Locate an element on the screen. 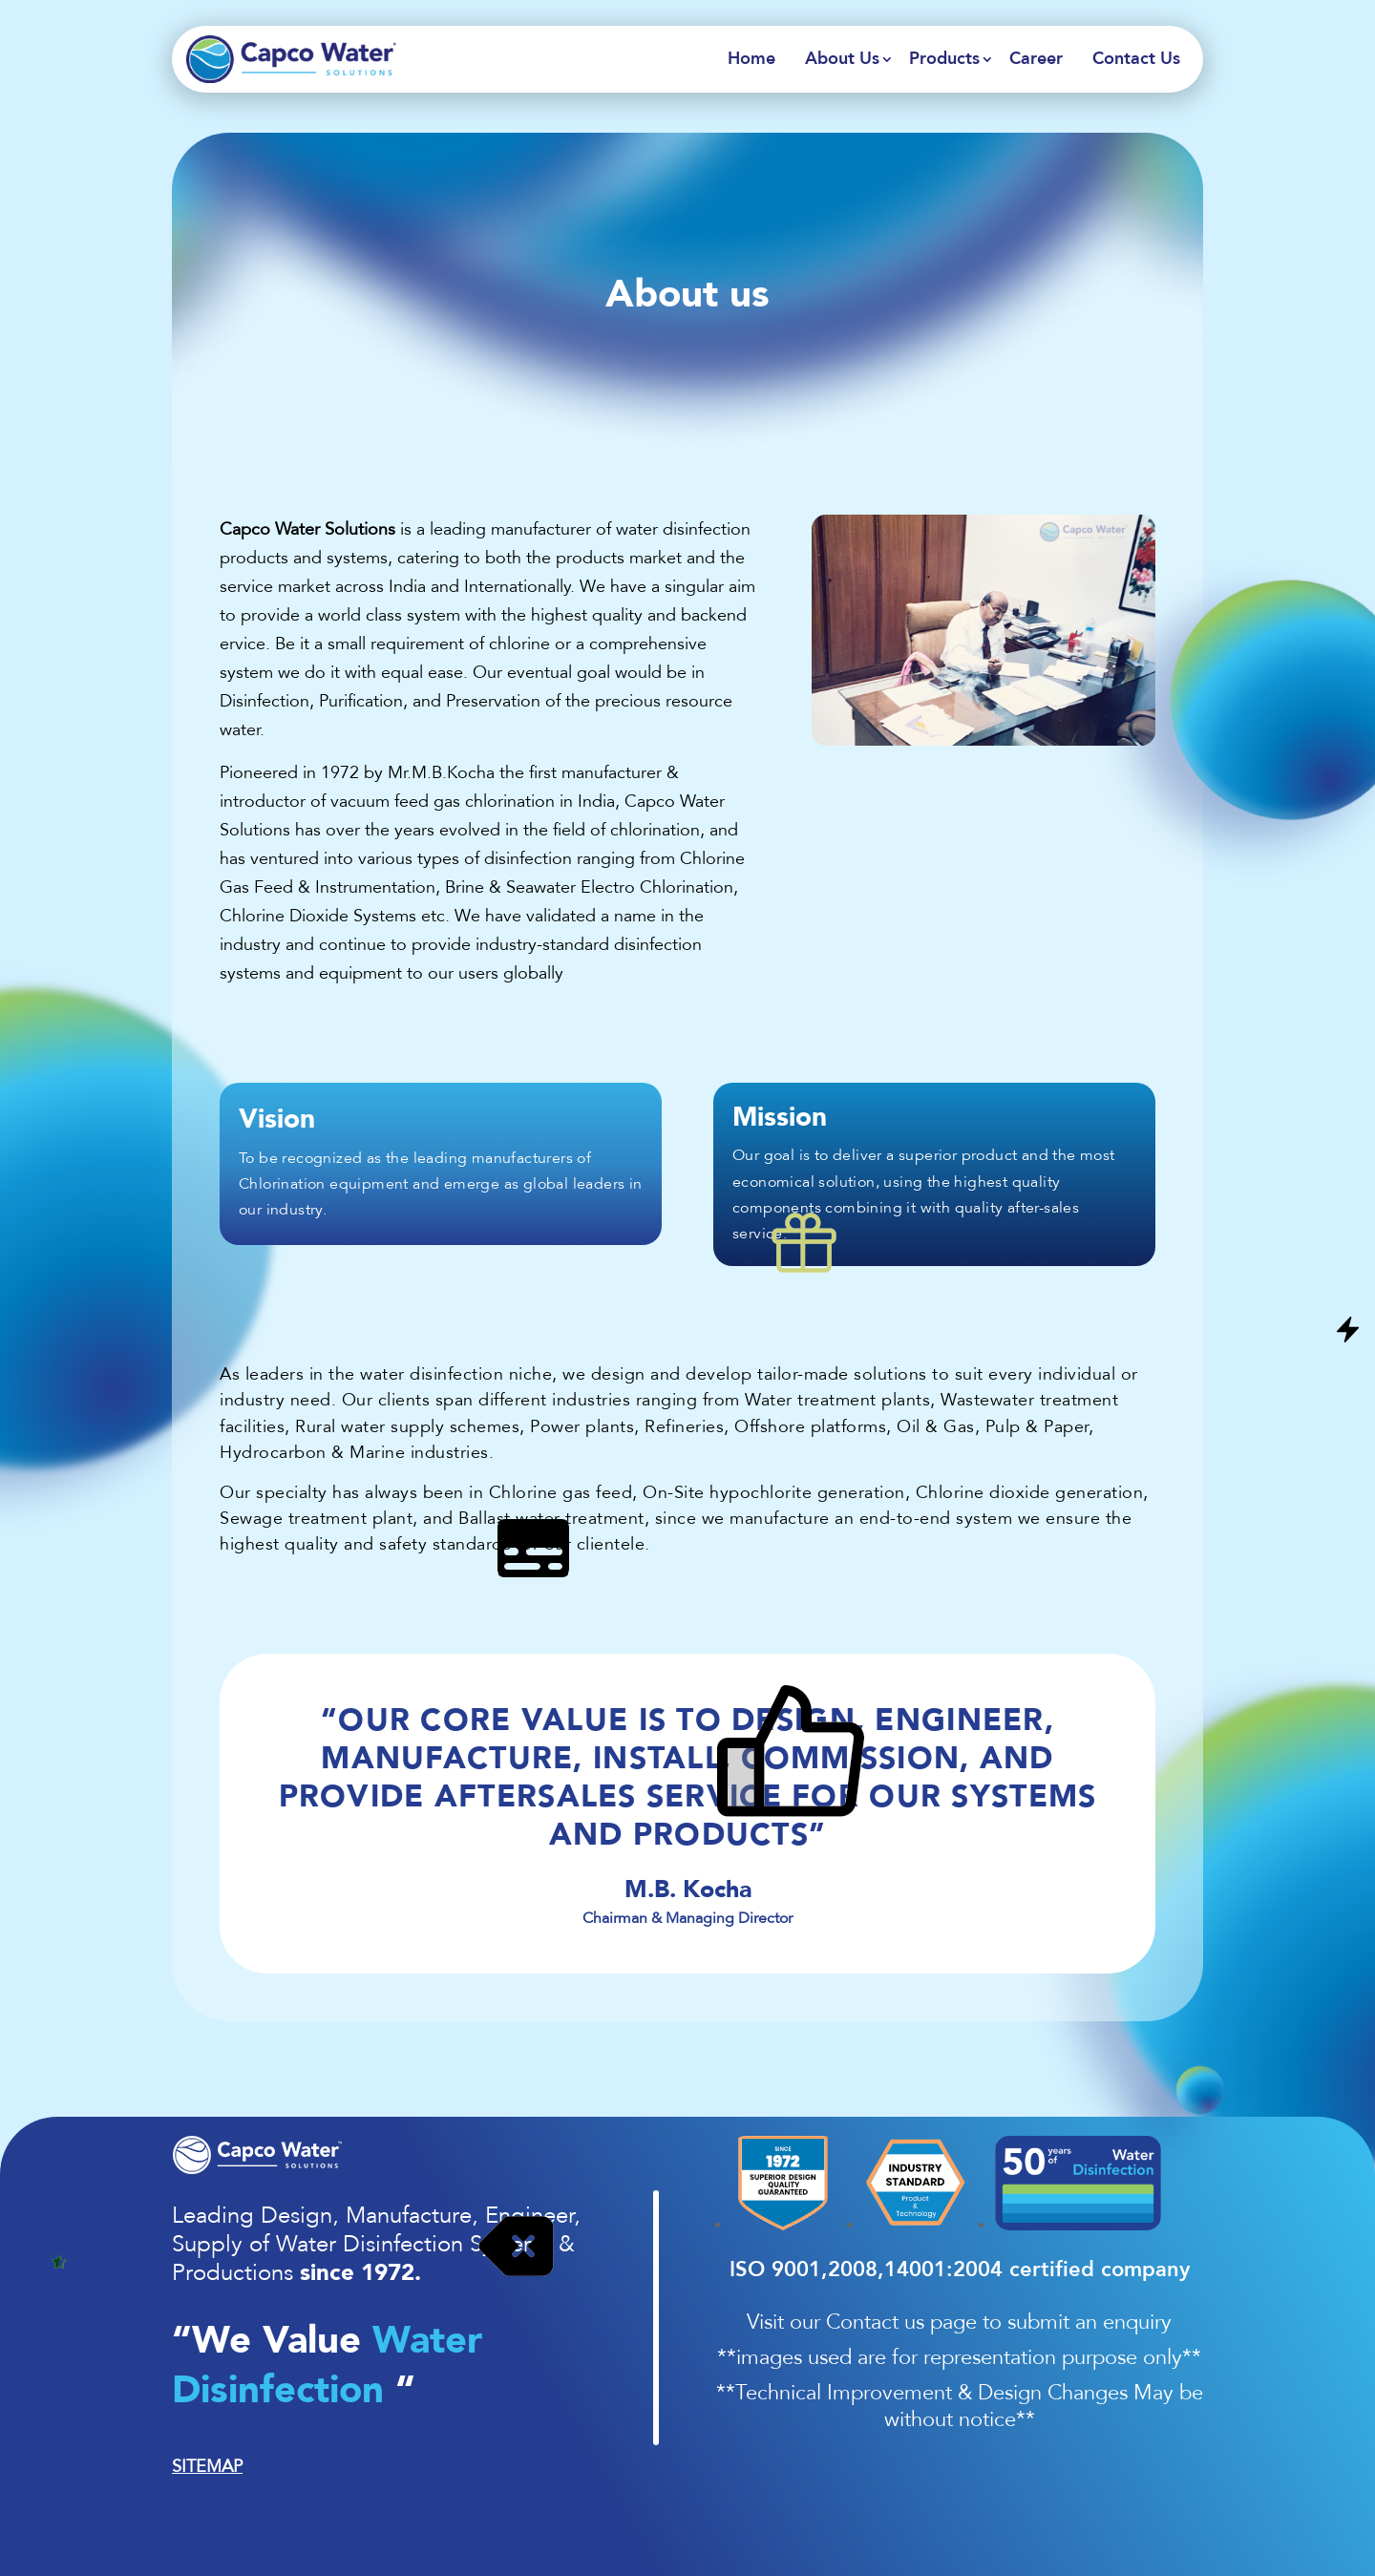  view or send a gift is located at coordinates (804, 1243).